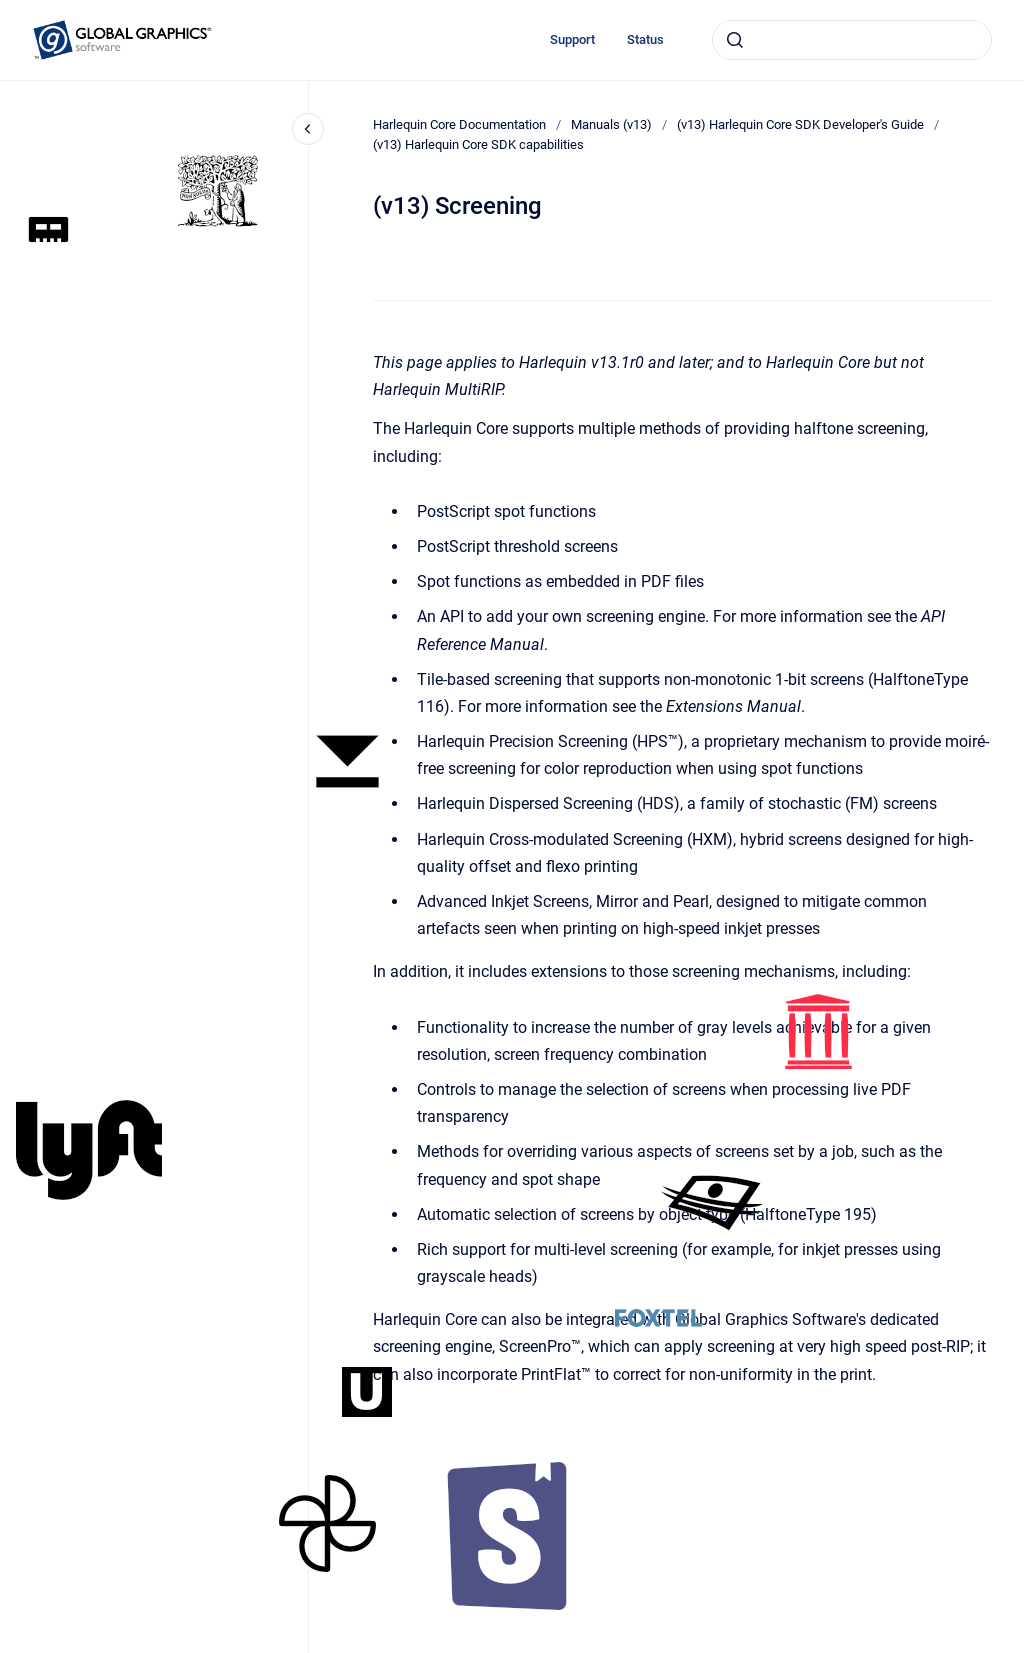 Image resolution: width=1024 pixels, height=1653 pixels. I want to click on open the Foxtel streaming app, so click(659, 1318).